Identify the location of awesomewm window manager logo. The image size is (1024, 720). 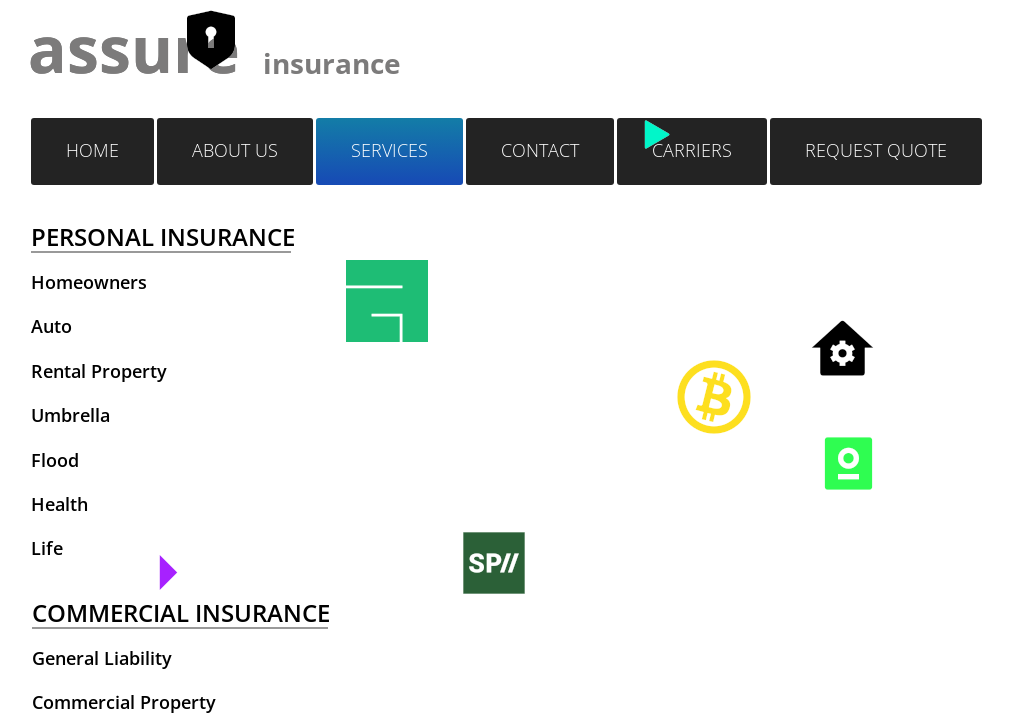
(387, 301).